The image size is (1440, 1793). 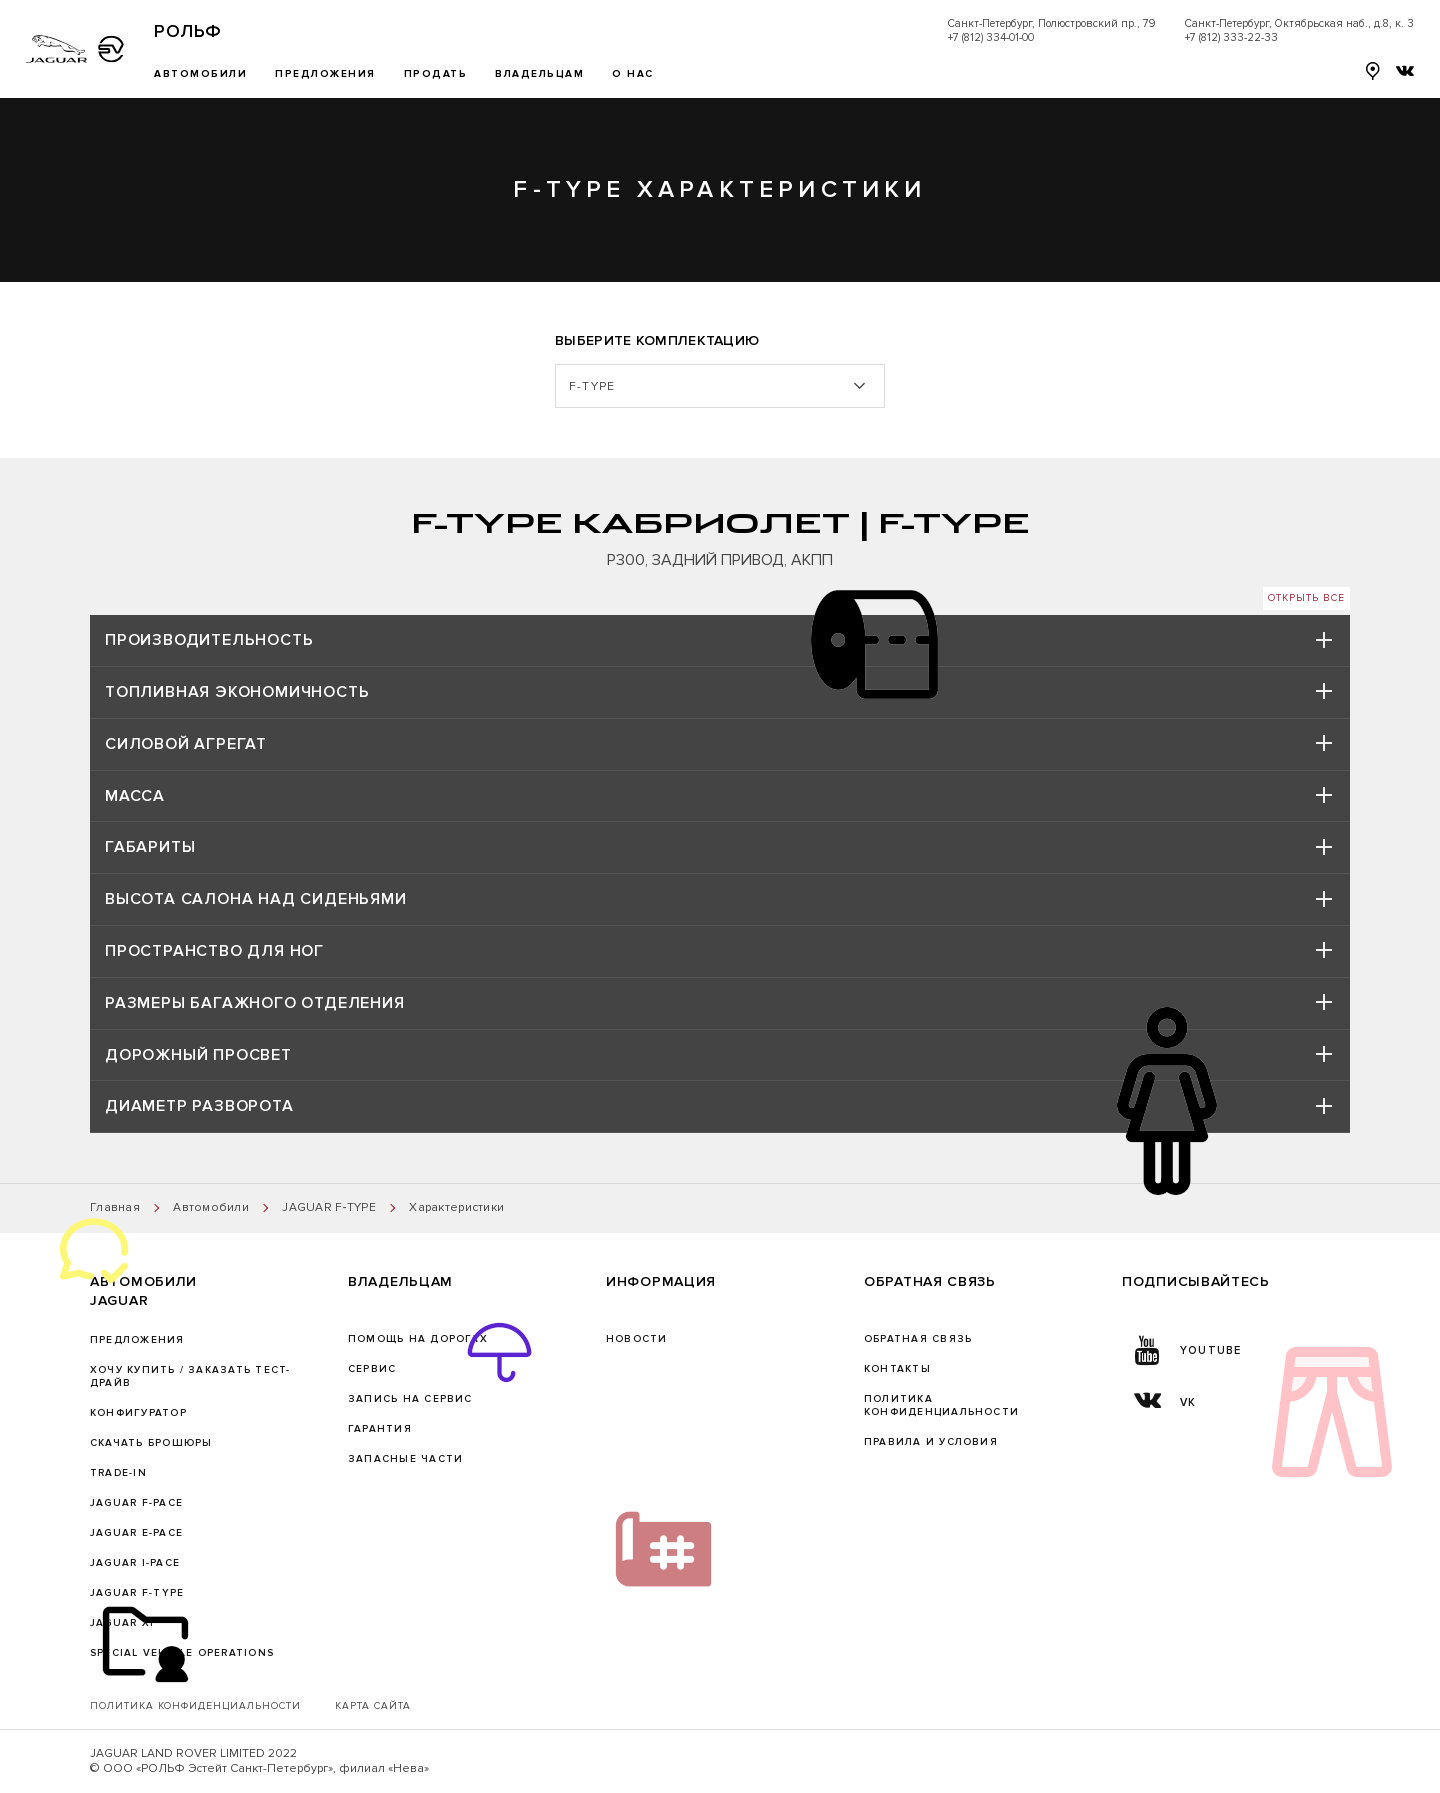 What do you see at coordinates (1332, 1412) in the screenshot?
I see `browse pants or bottoms in a clothing app` at bounding box center [1332, 1412].